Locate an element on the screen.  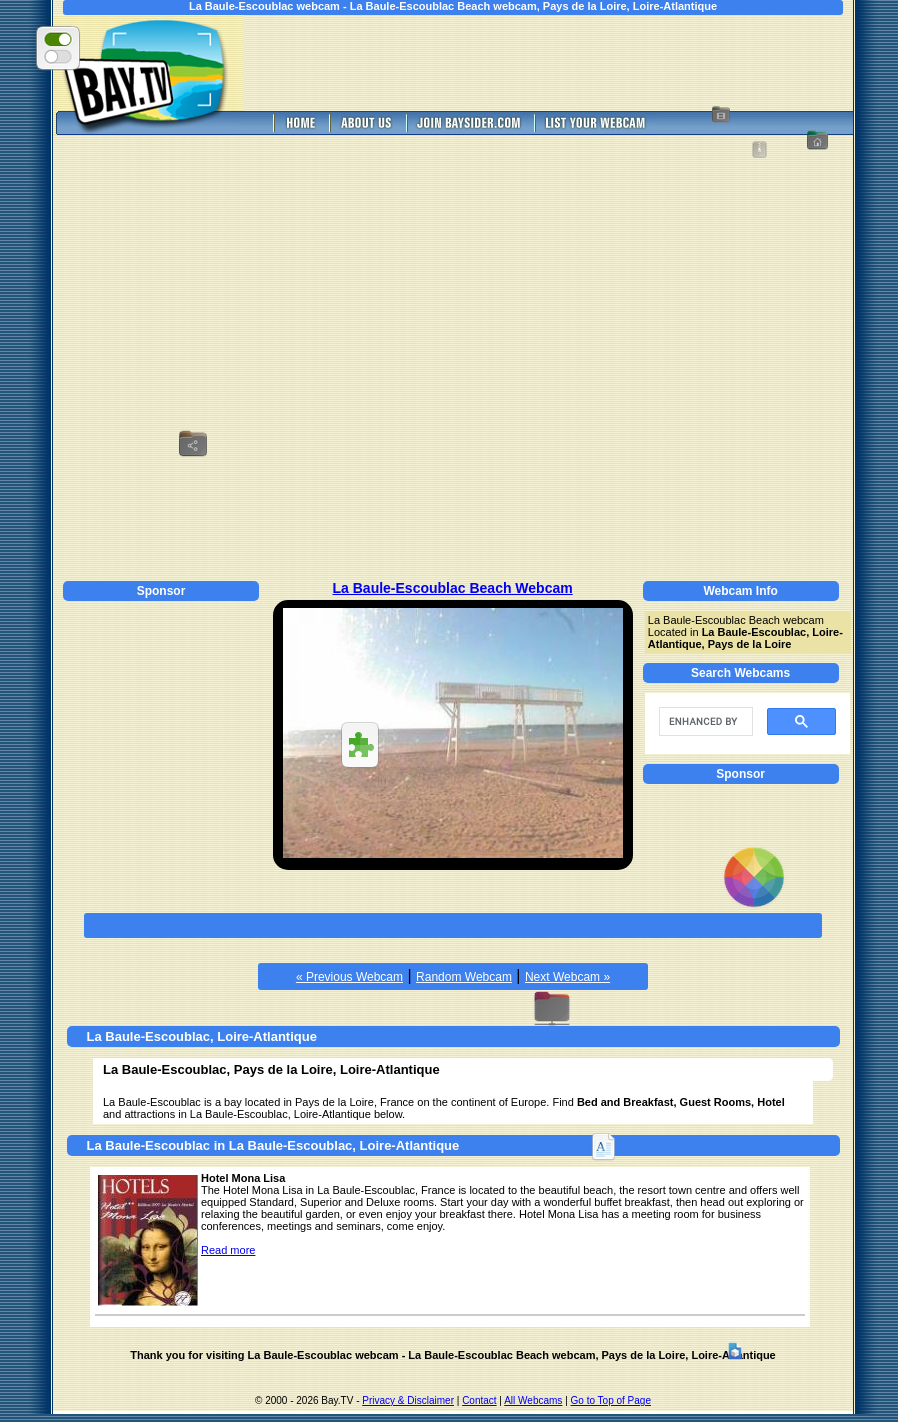
open unity tweak tool settings is located at coordinates (58, 48).